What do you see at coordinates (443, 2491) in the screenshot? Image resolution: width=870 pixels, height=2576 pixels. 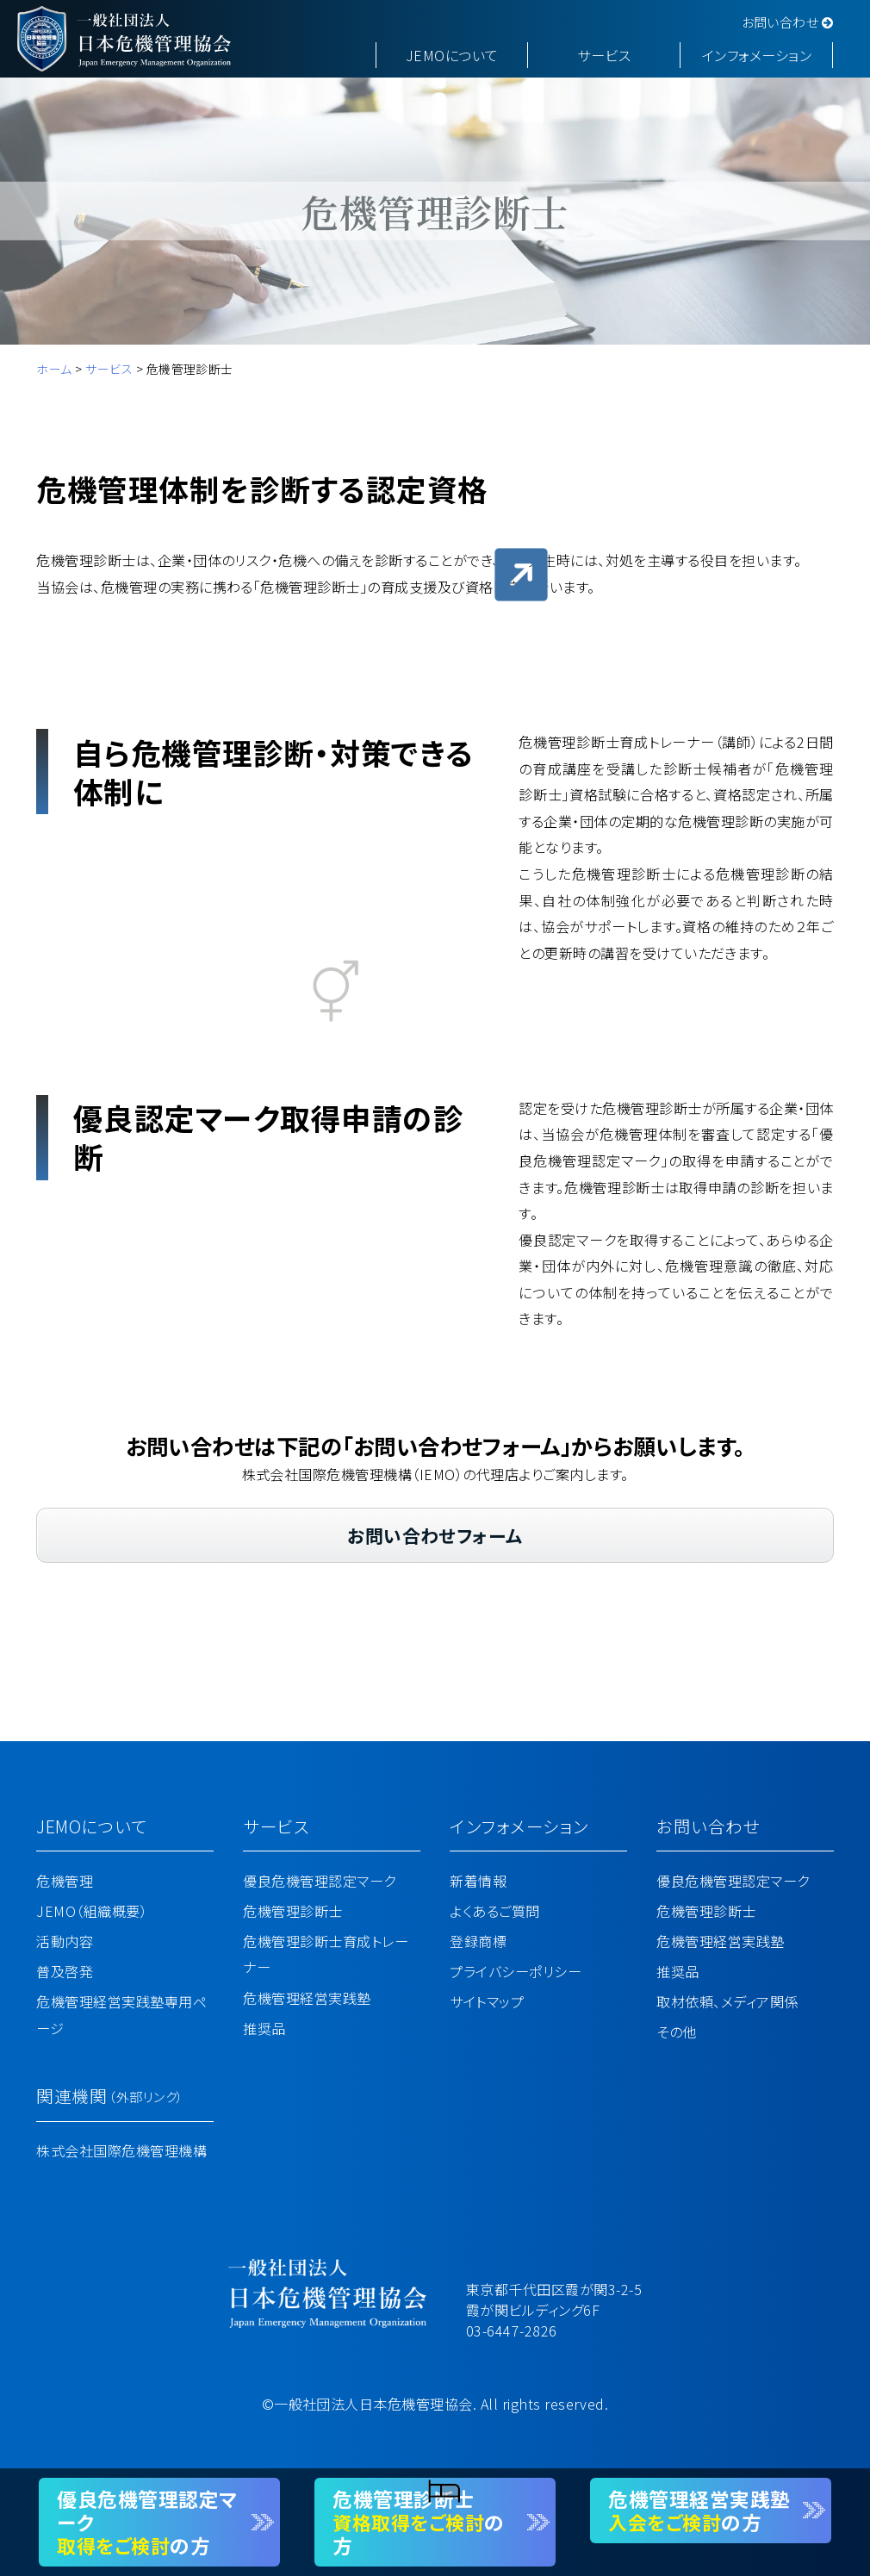 I see `view hotel or accommodation options` at bounding box center [443, 2491].